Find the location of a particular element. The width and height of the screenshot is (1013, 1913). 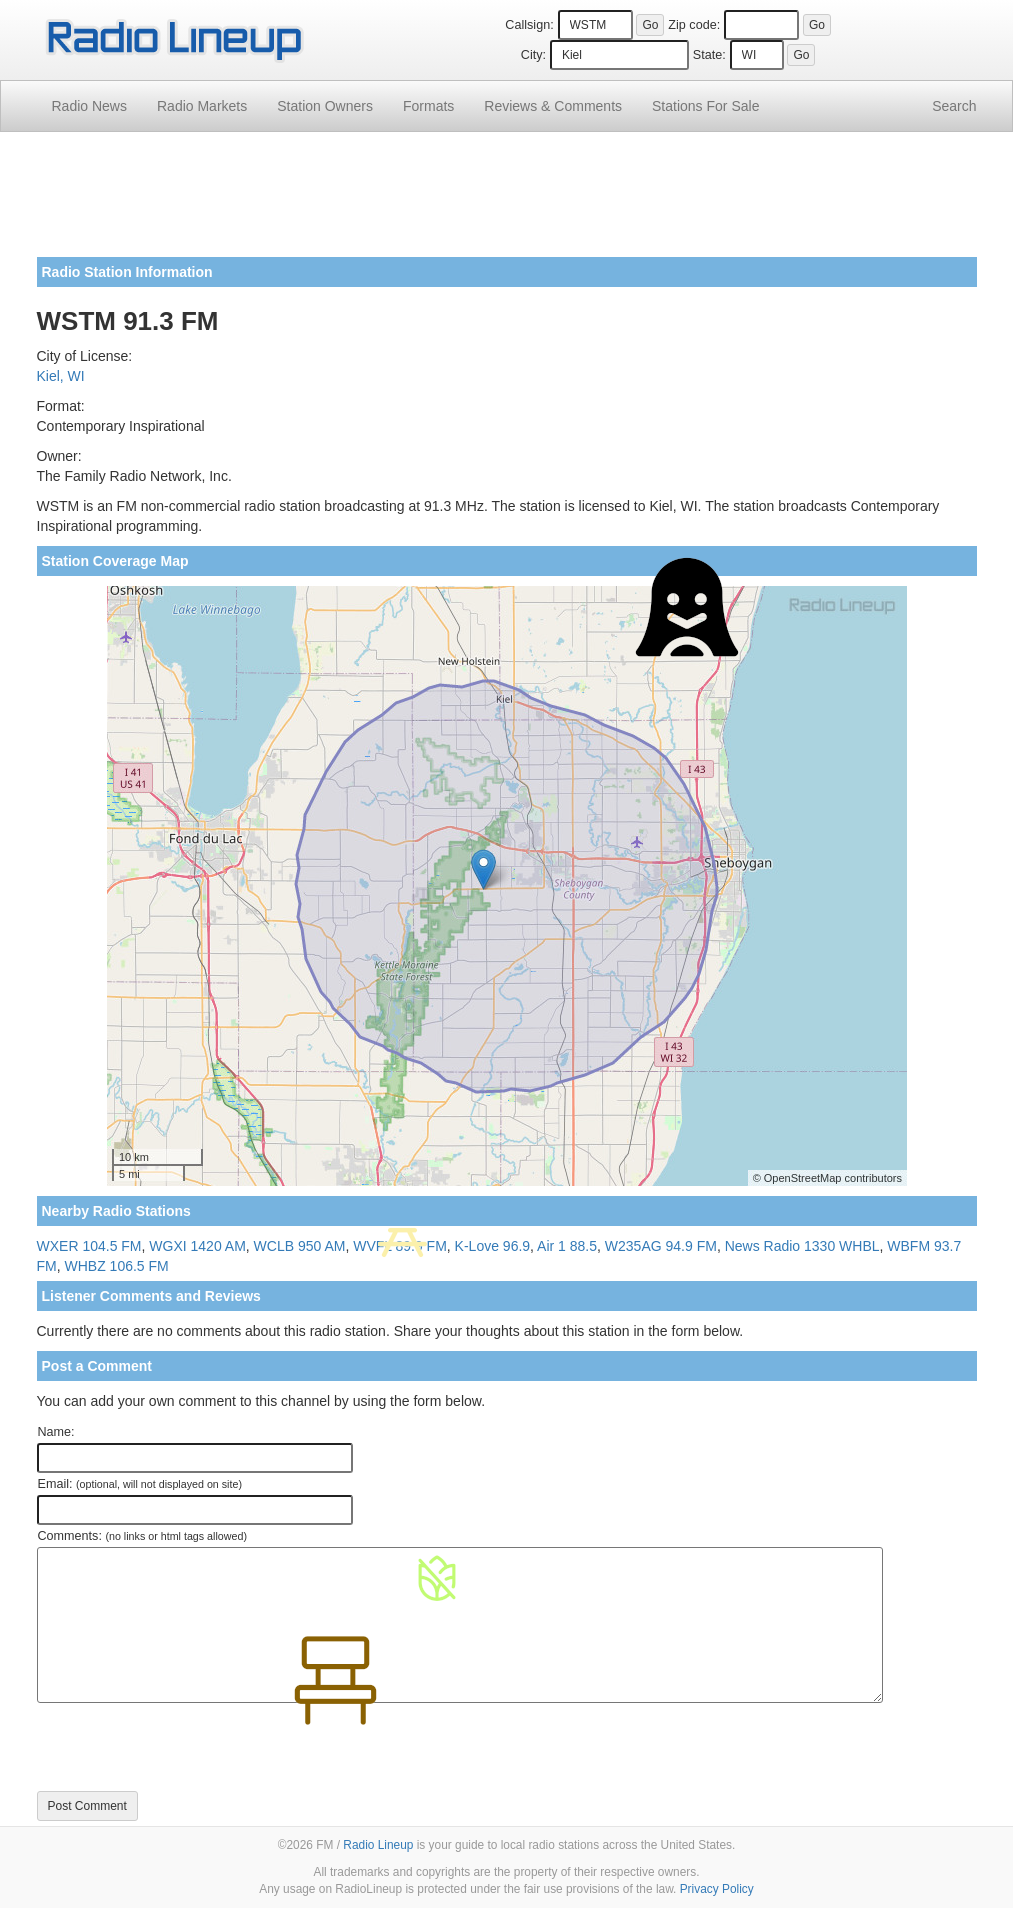

indicates Linux operating system compatibility is located at coordinates (687, 613).